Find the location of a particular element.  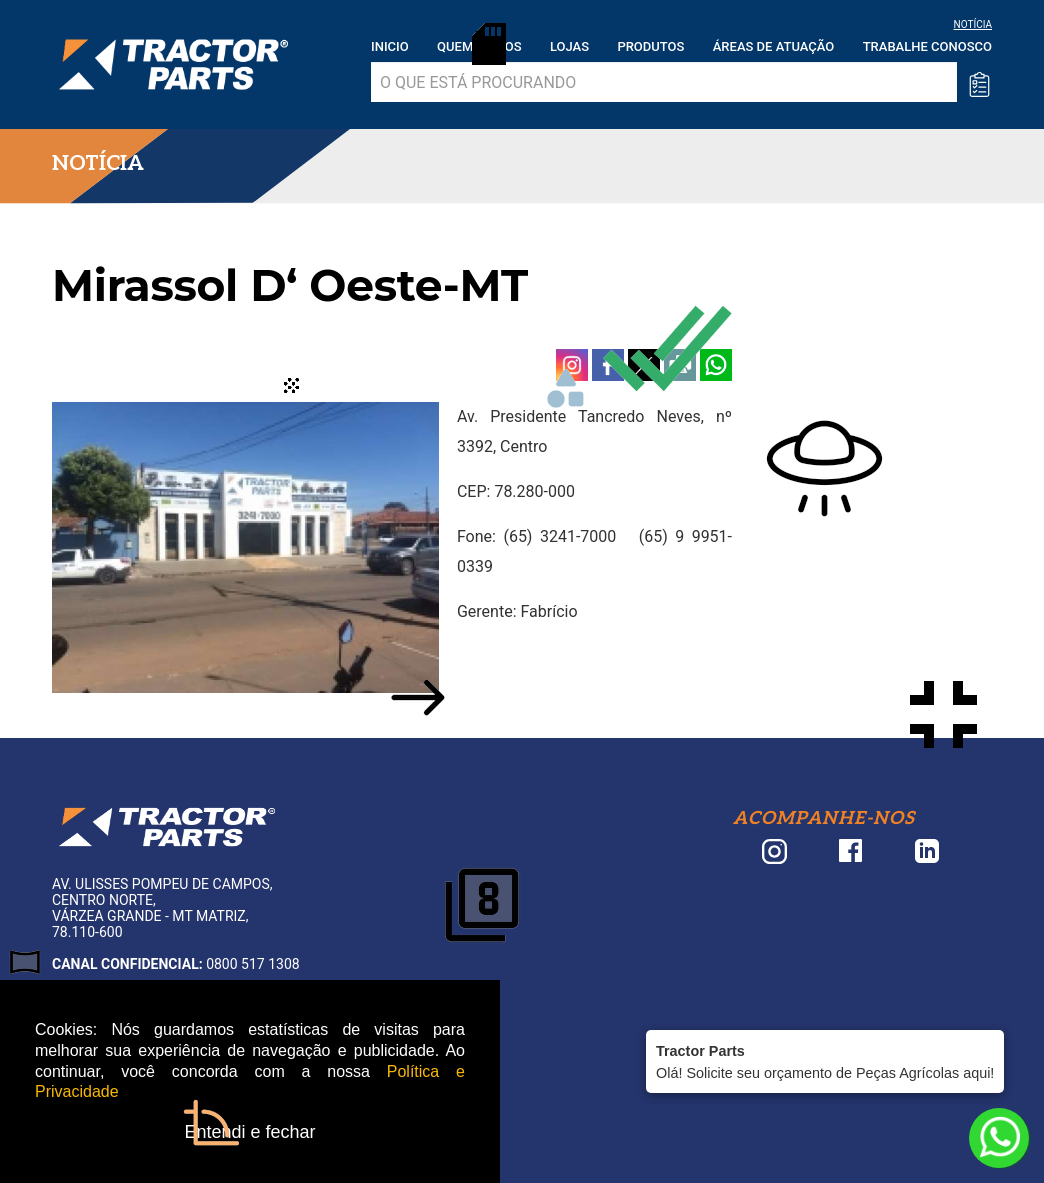

exit fullscreen mode is located at coordinates (943, 714).